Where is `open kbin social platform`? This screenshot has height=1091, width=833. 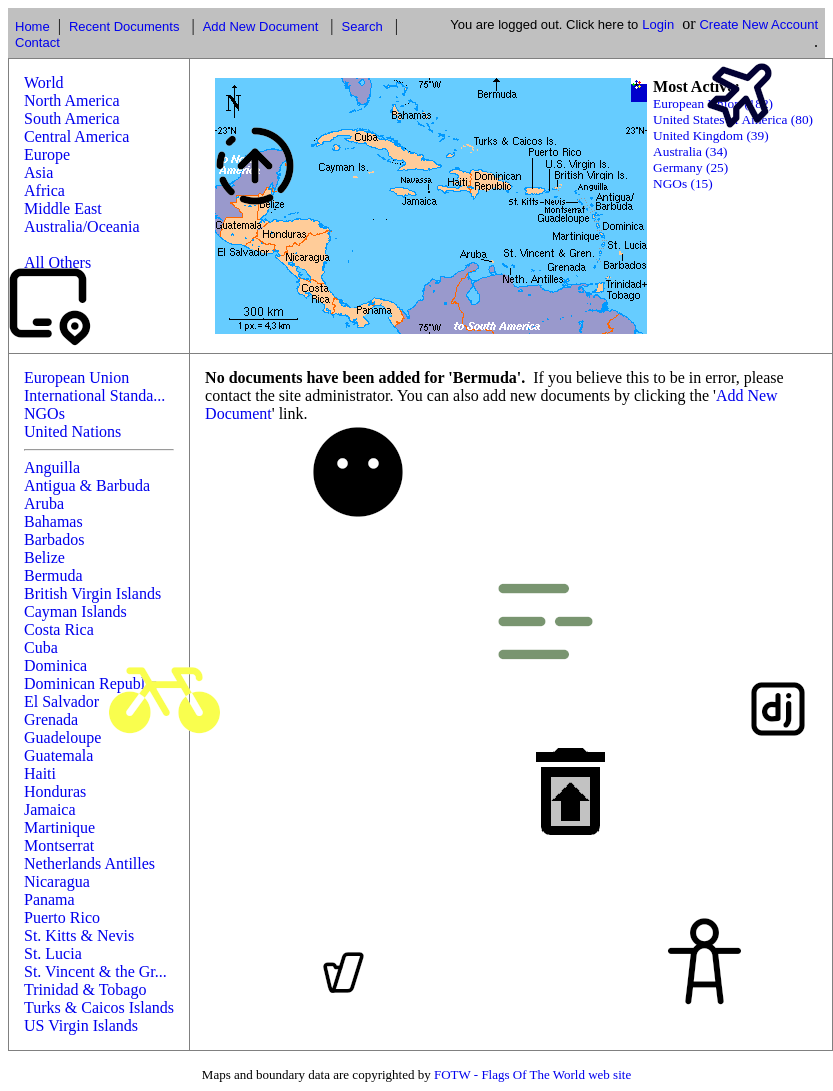 open kbin social platform is located at coordinates (343, 972).